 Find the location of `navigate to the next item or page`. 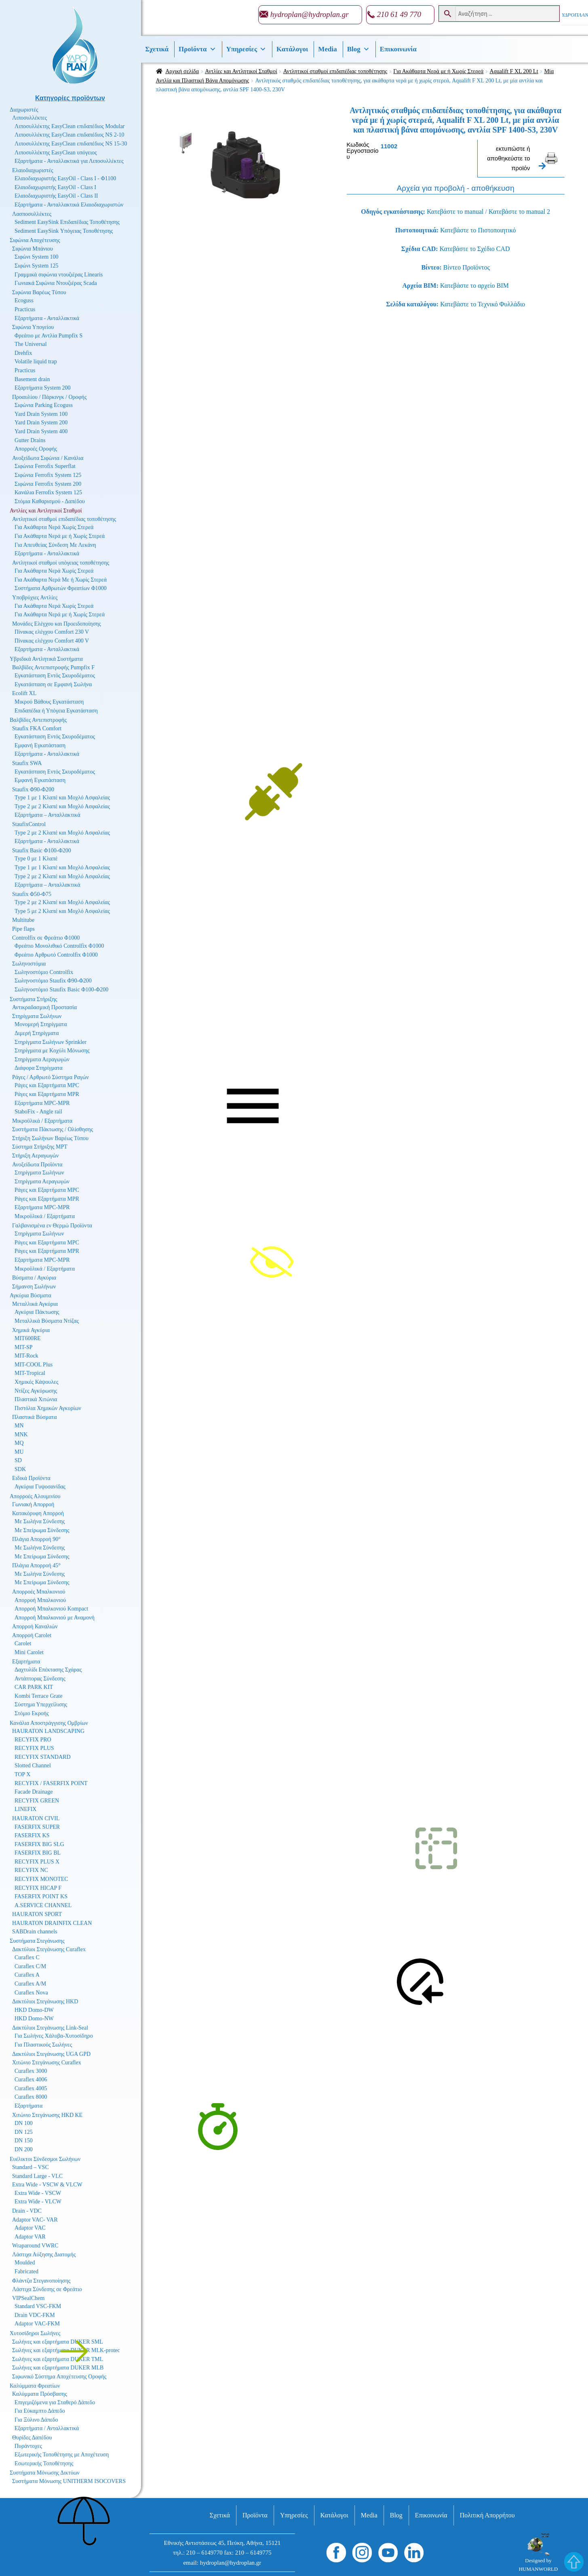

navigate to the next item or page is located at coordinates (74, 2351).